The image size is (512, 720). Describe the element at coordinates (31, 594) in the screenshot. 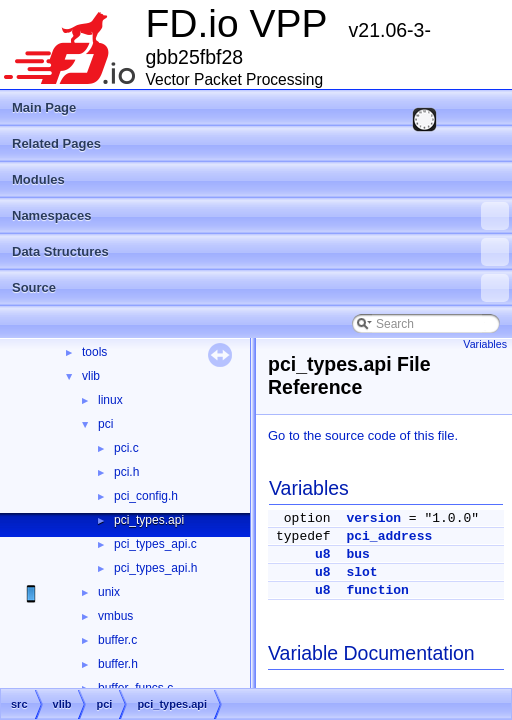

I see `manage connected iPhone device` at that location.